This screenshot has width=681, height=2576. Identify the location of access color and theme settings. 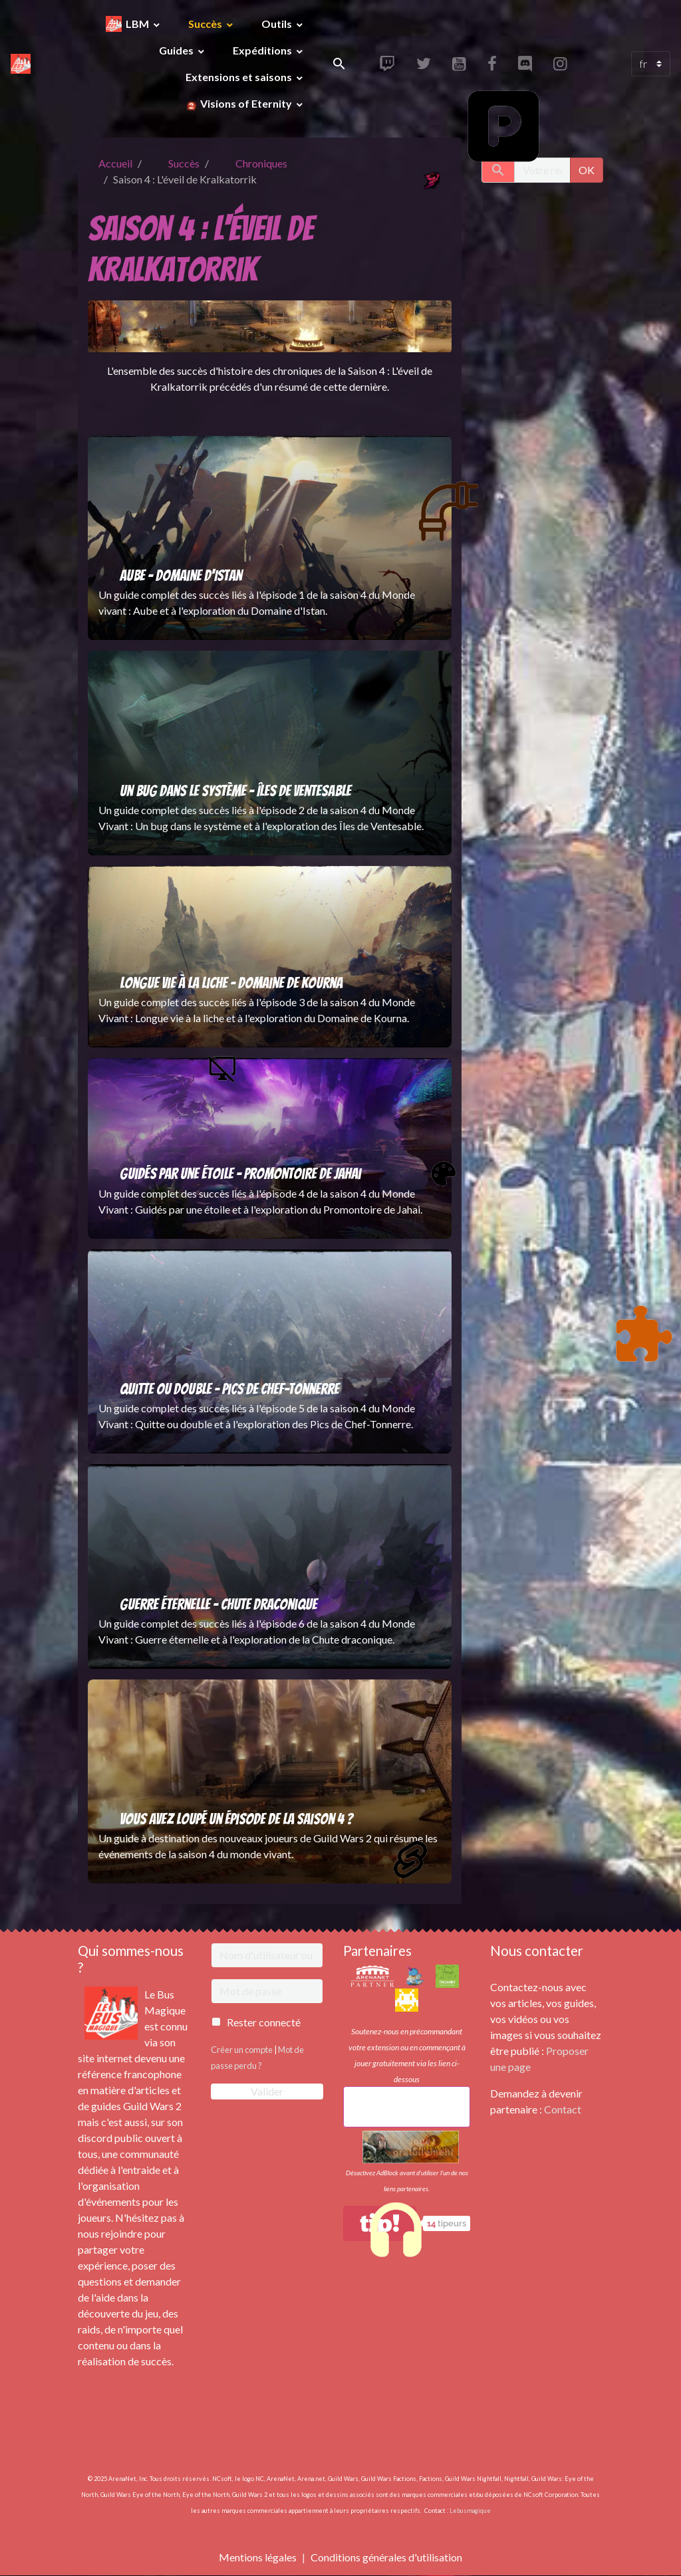
(444, 1174).